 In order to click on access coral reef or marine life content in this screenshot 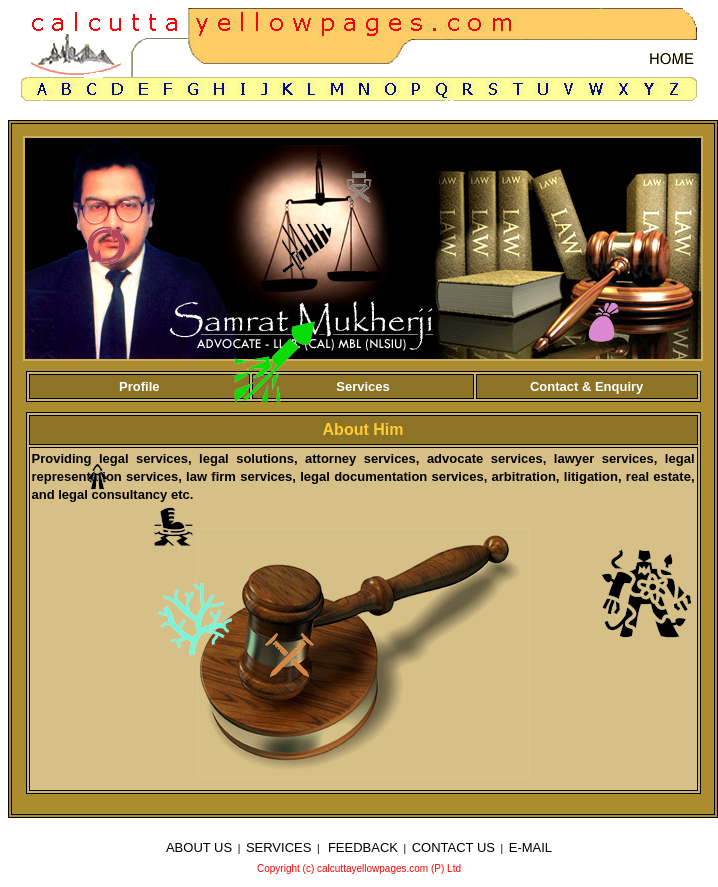, I will do `click(195, 619)`.